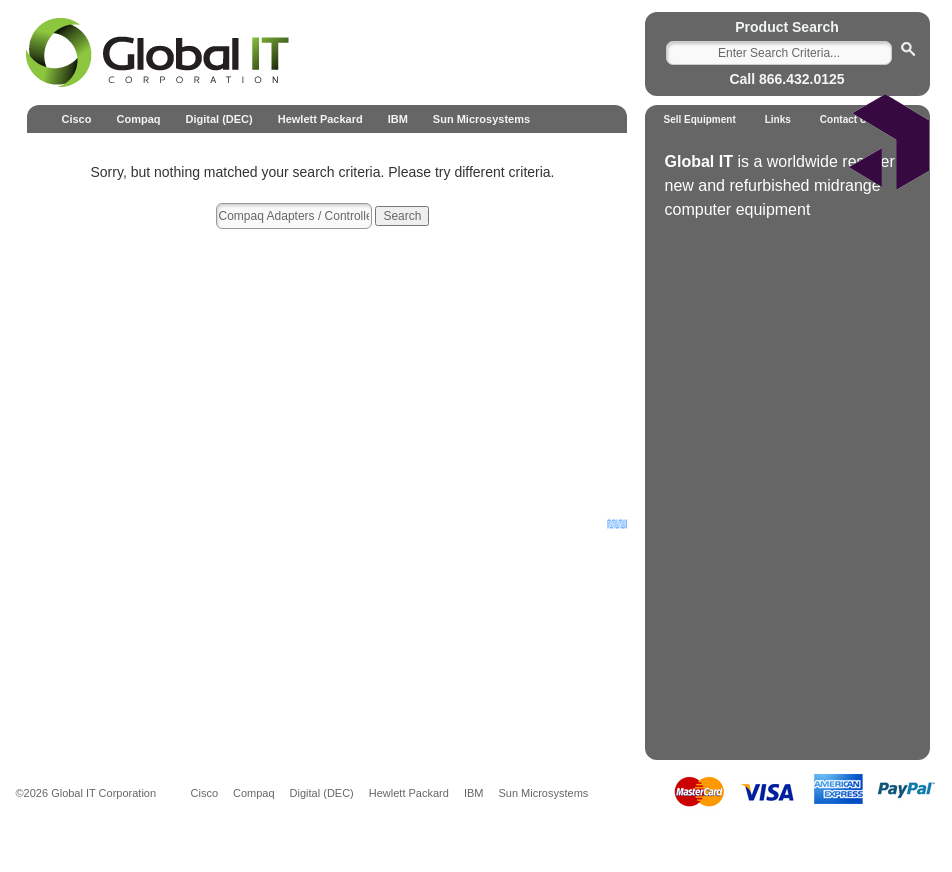 This screenshot has height=872, width=952. What do you see at coordinates (889, 142) in the screenshot?
I see `payload cms logo` at bounding box center [889, 142].